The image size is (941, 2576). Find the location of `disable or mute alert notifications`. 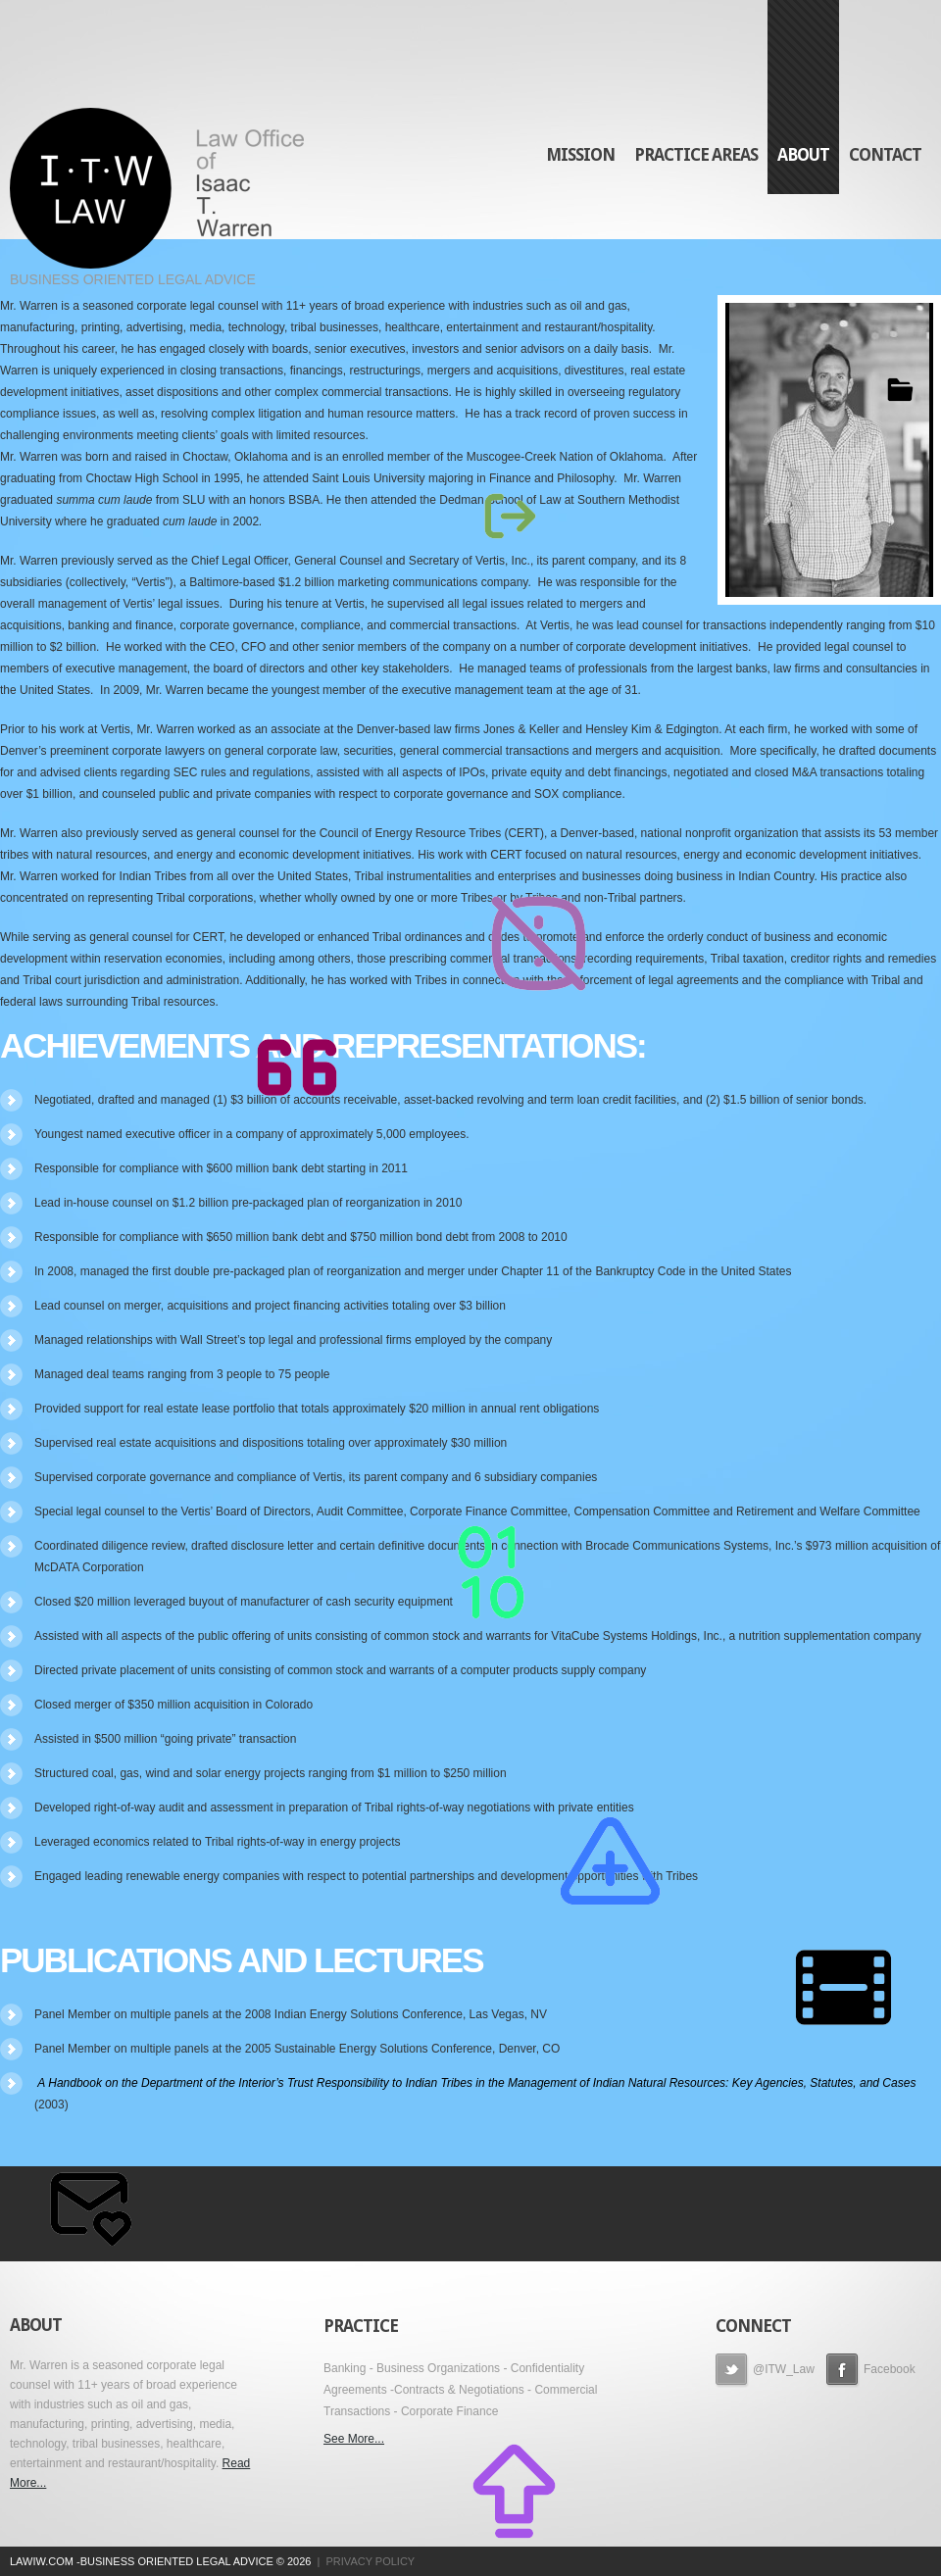

disable or mute alert notifications is located at coordinates (538, 943).